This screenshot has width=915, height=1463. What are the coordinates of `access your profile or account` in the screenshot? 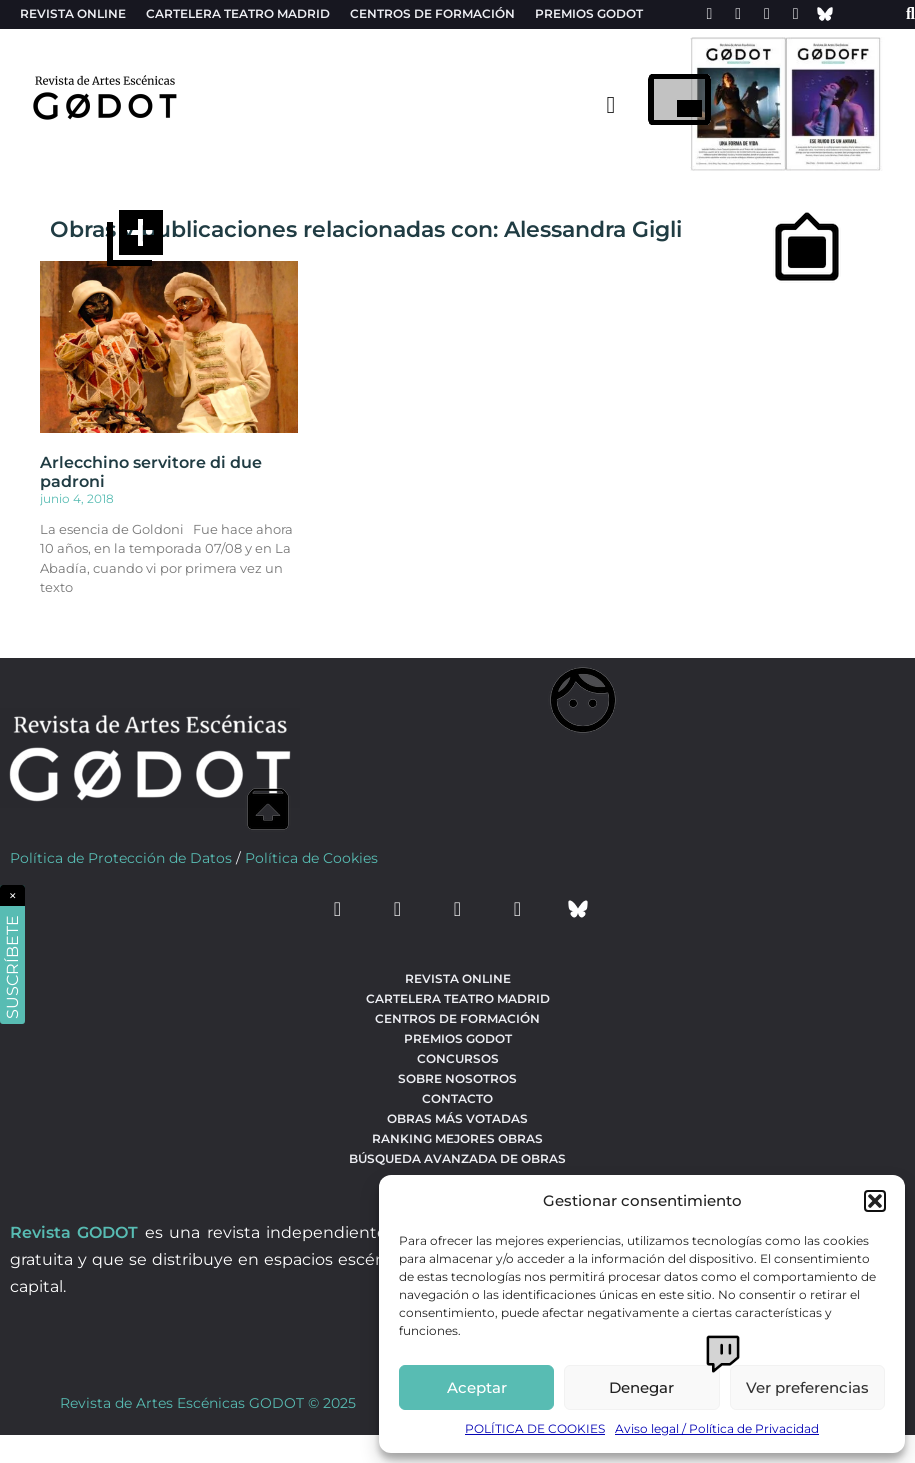 It's located at (583, 700).